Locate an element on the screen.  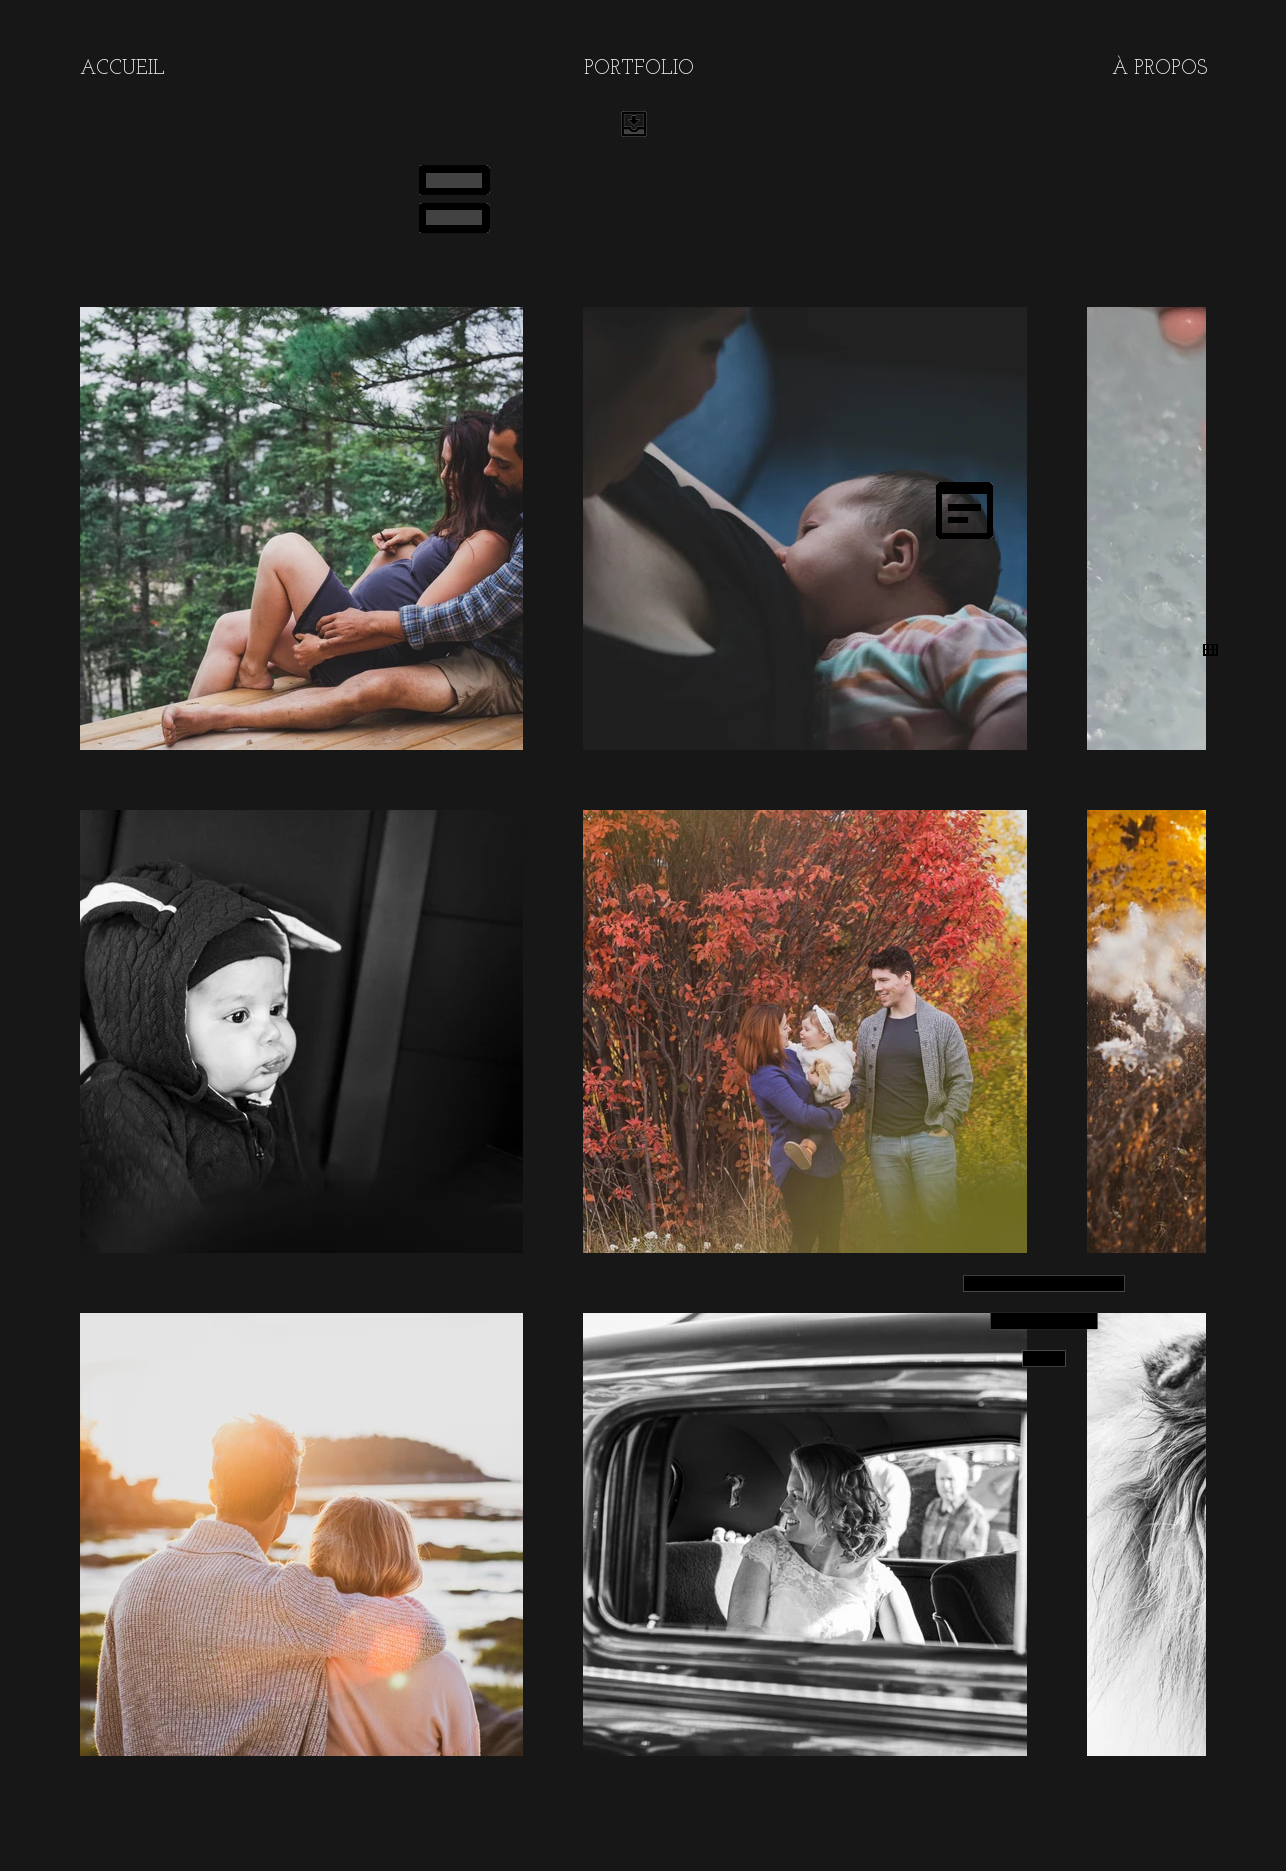
open text editor or document composer is located at coordinates (964, 510).